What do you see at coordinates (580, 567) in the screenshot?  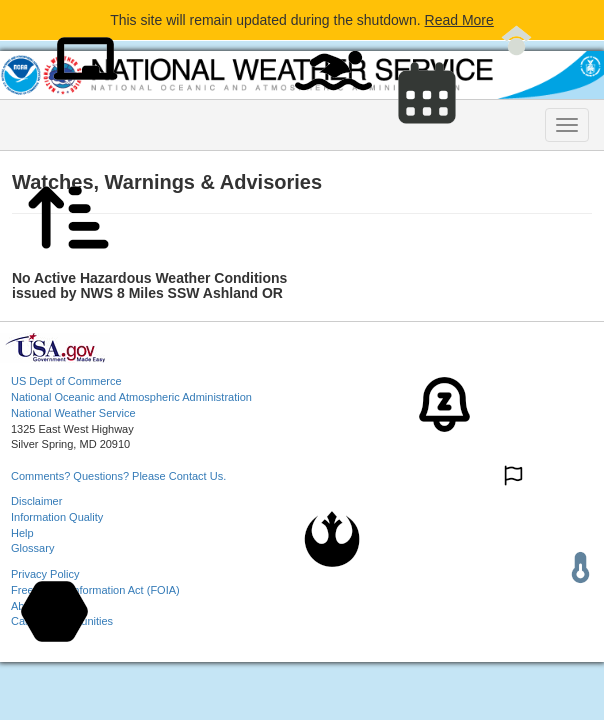 I see `indicates moderate or medium temperature` at bounding box center [580, 567].